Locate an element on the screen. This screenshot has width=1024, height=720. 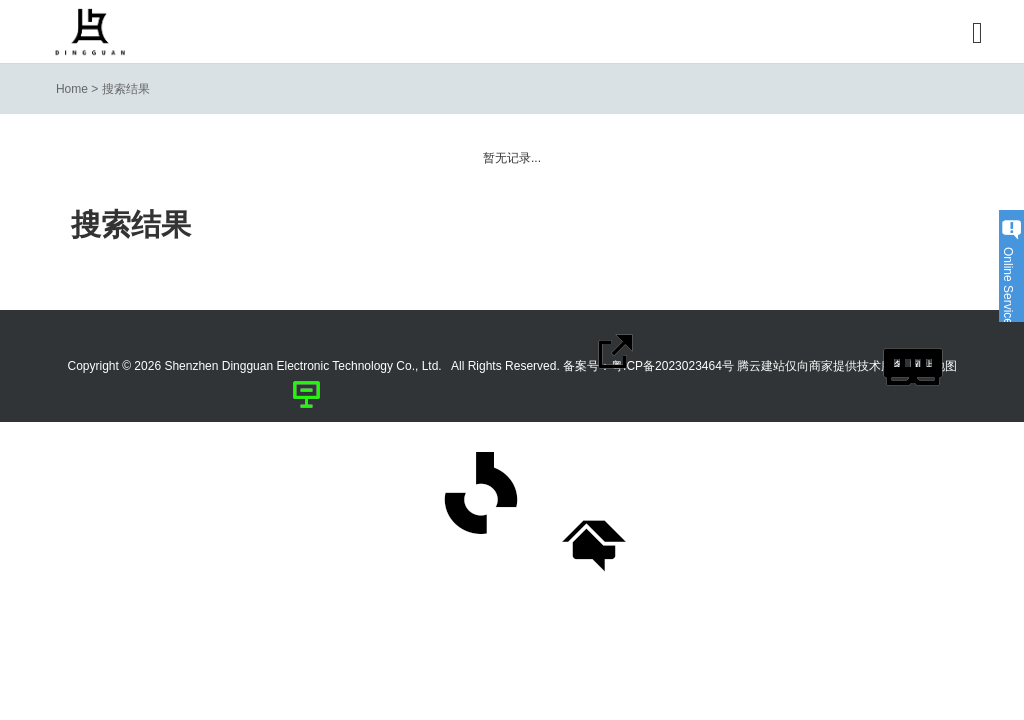
indicates a reserved item or resource is located at coordinates (306, 394).